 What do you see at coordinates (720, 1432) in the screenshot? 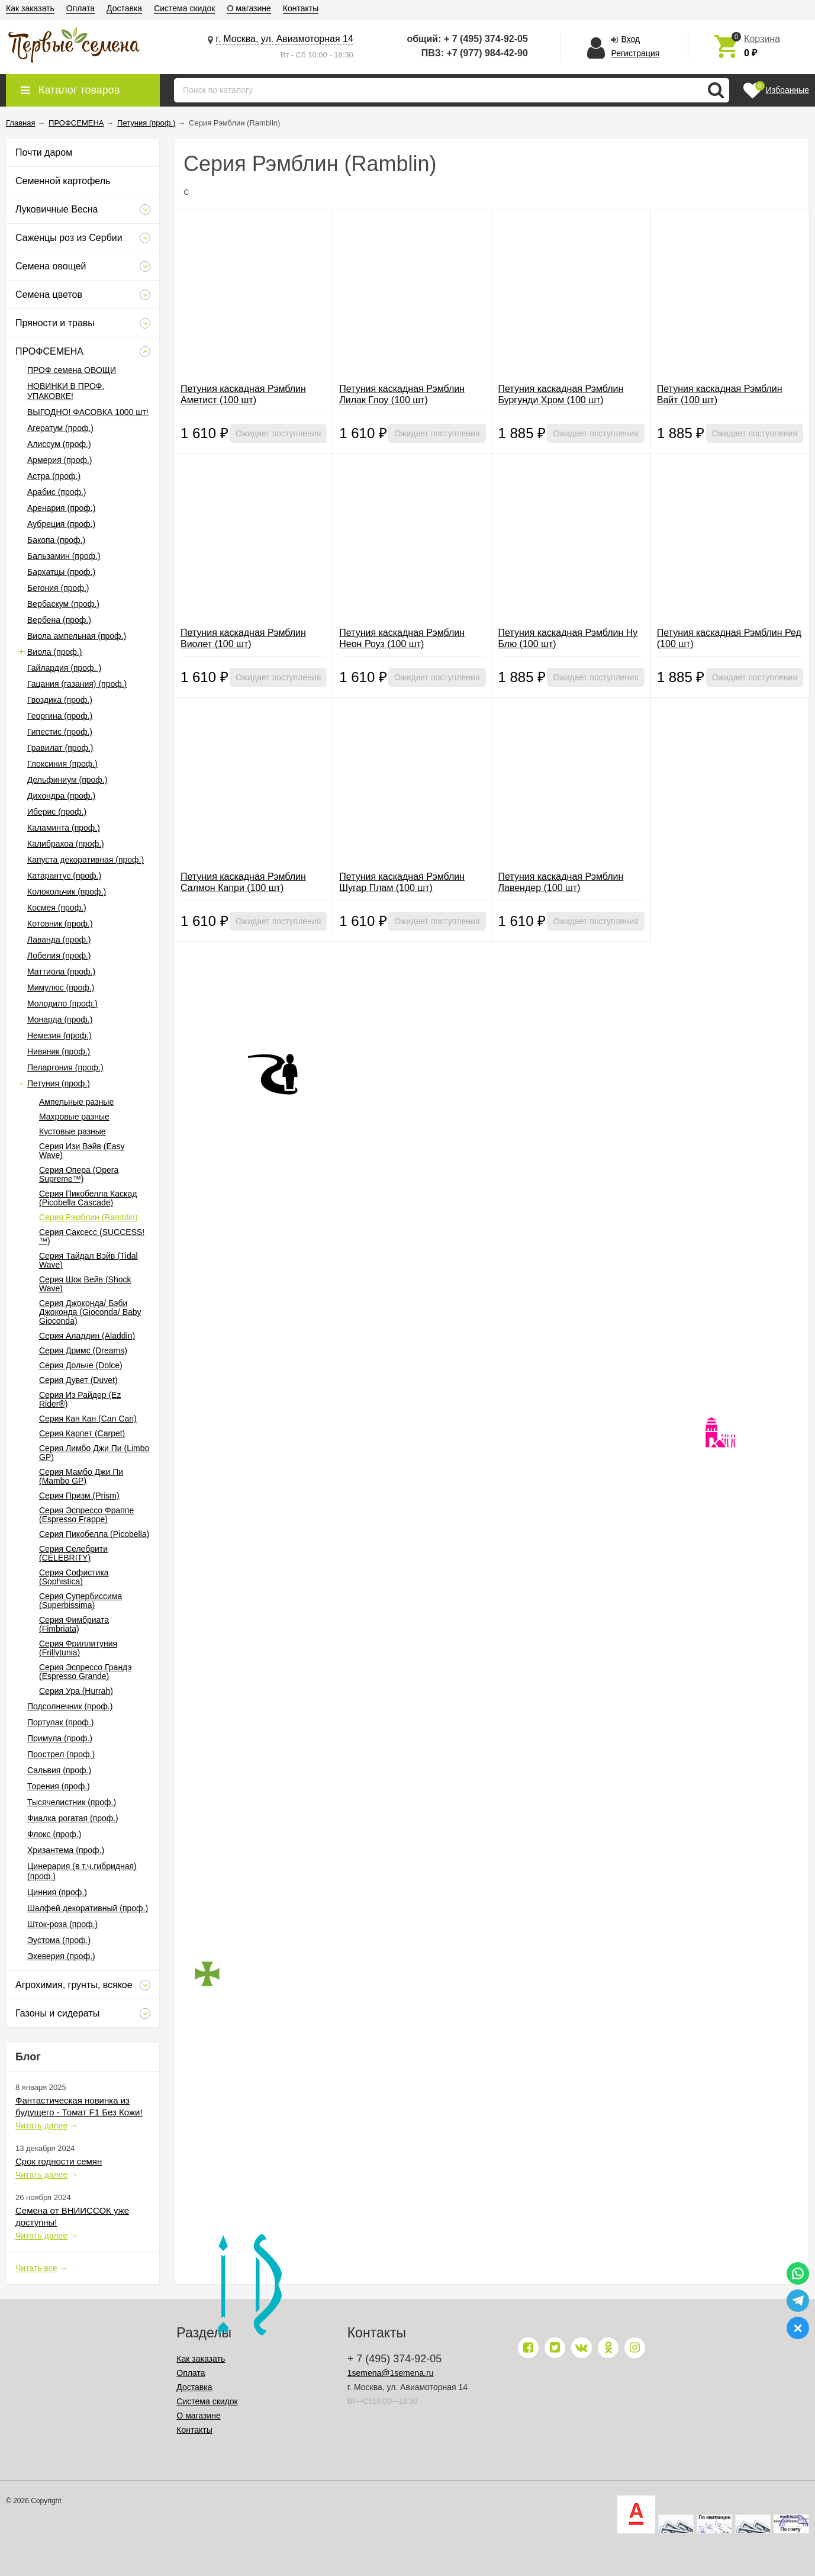
I see `granary or grain storage building in a farming game` at bounding box center [720, 1432].